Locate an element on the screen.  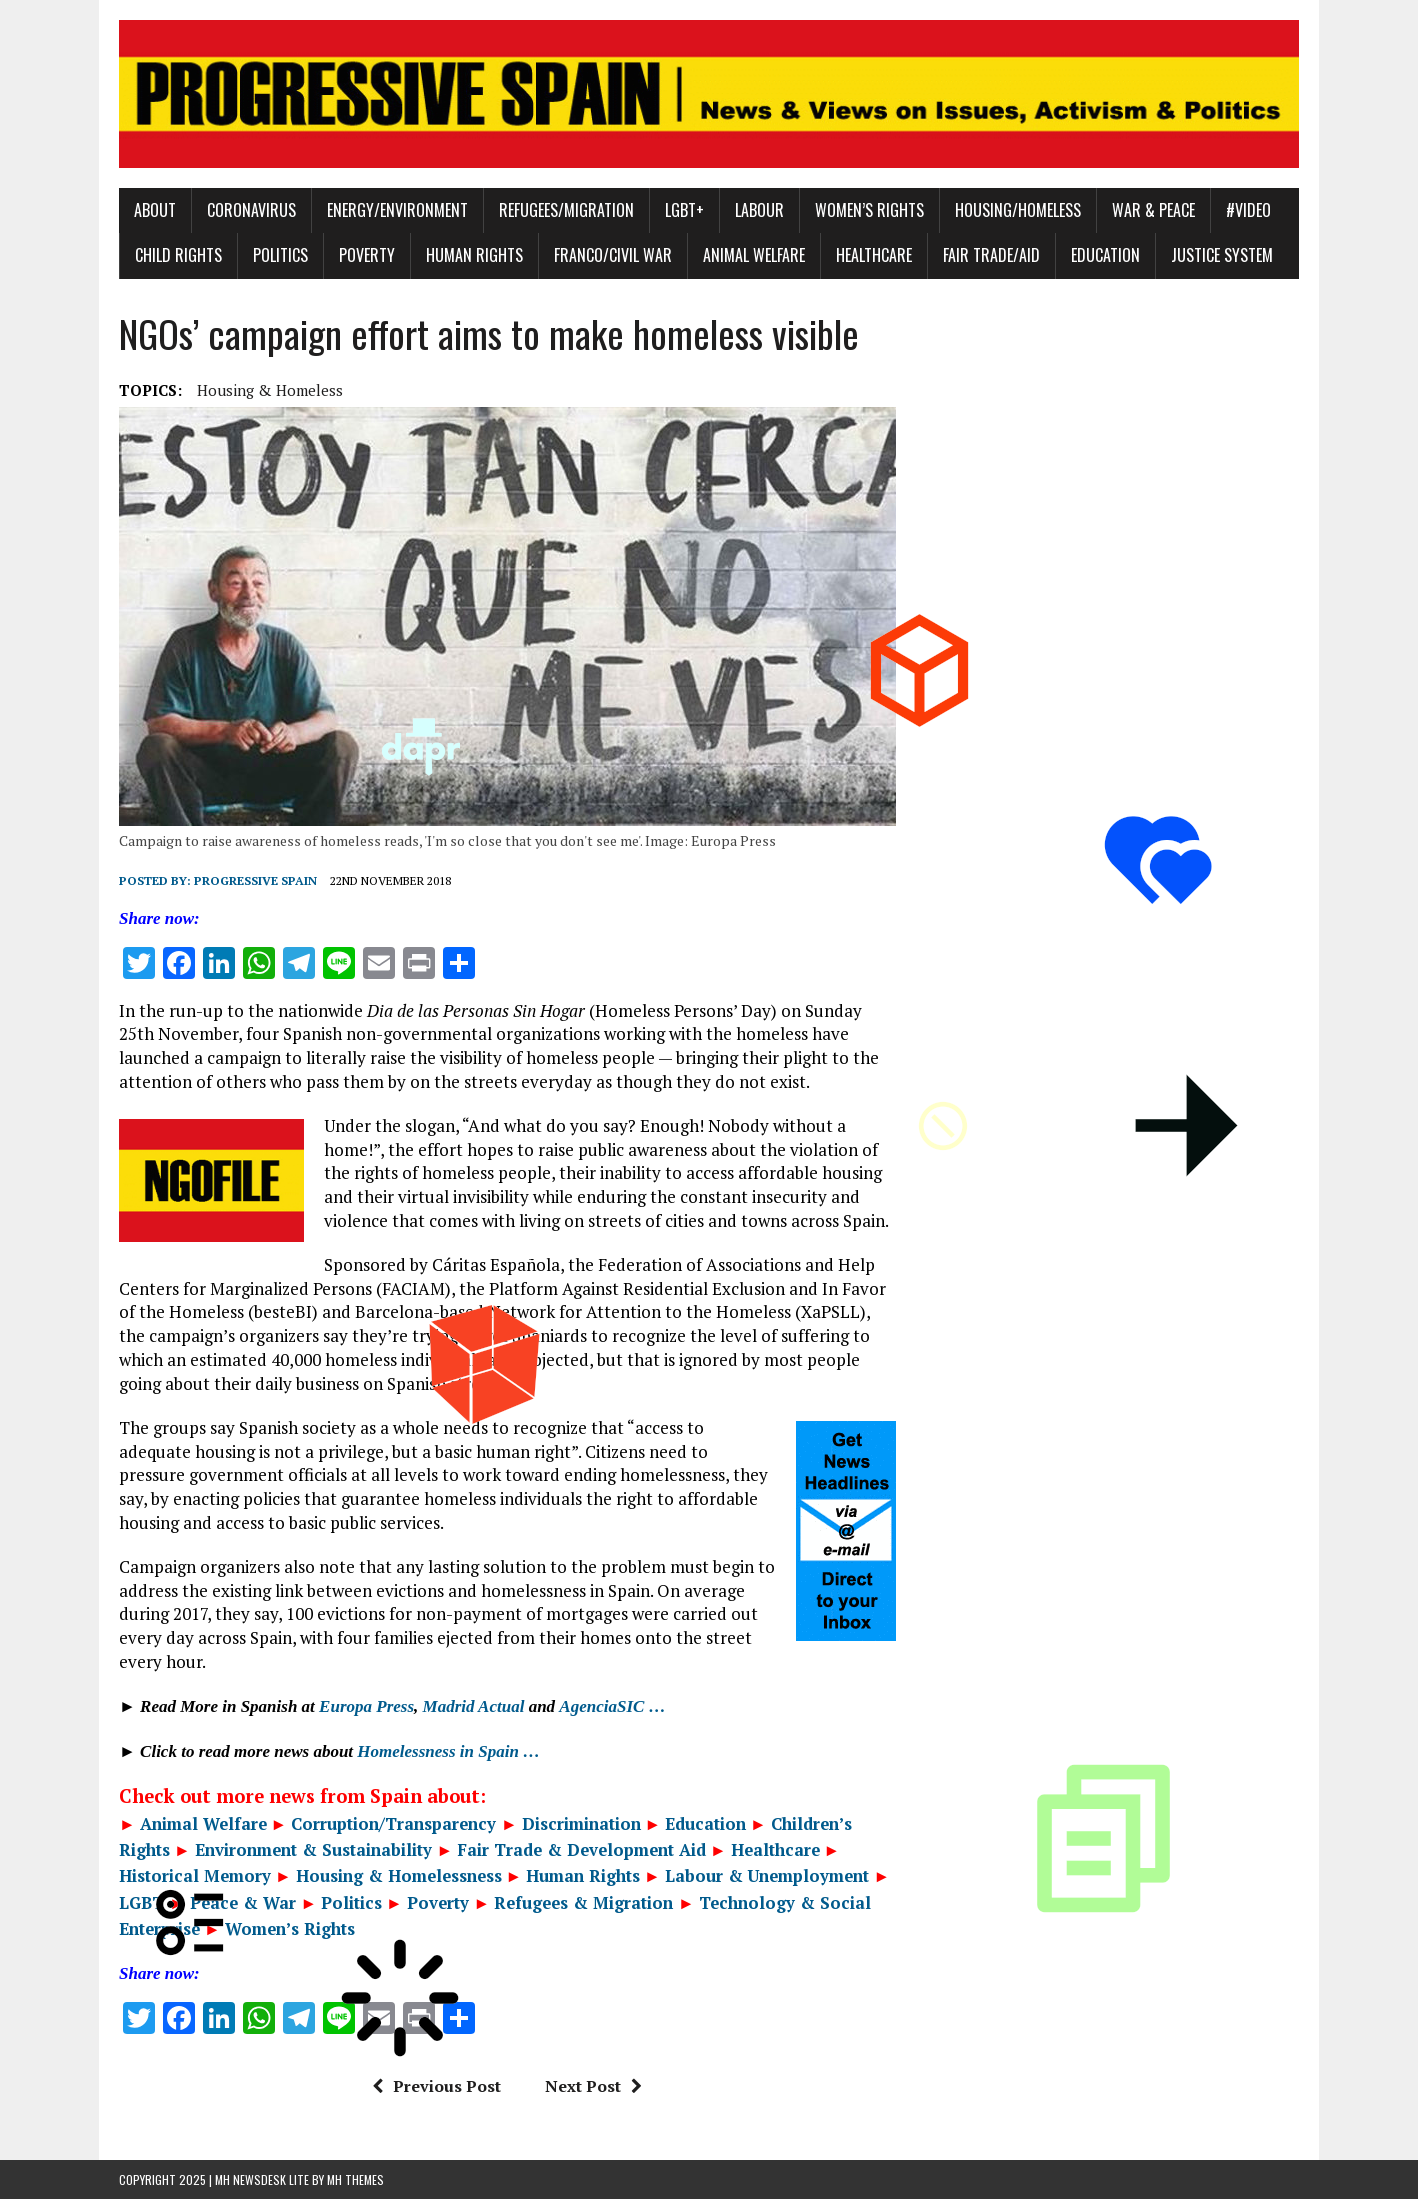
copy file to clipboard is located at coordinates (1103, 1838).